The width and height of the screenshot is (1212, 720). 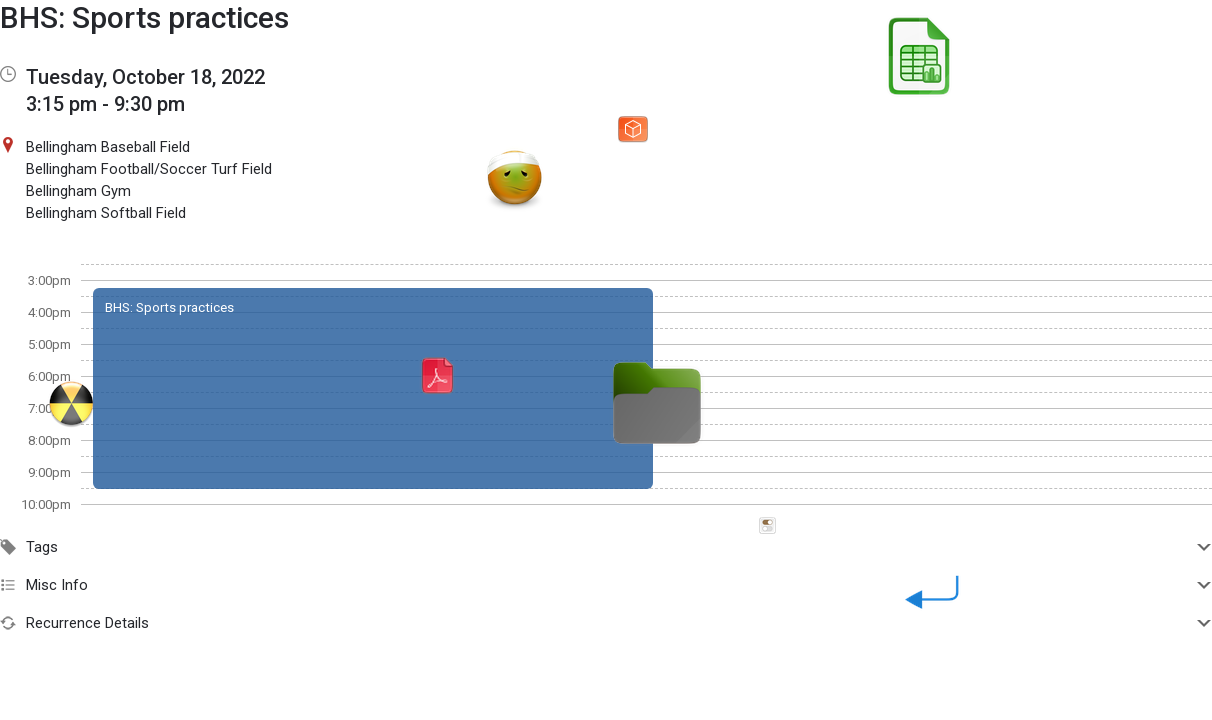 I want to click on open a compressed PDF file, so click(x=437, y=375).